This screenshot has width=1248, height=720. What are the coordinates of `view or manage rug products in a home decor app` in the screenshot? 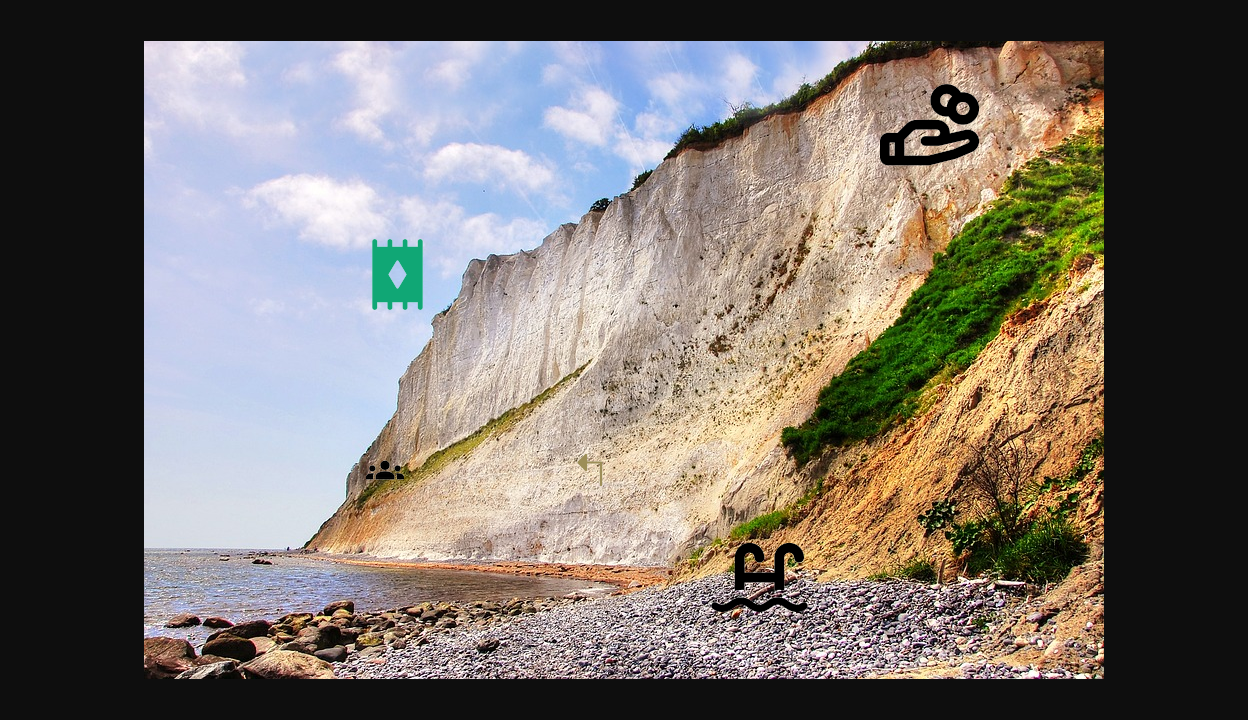 It's located at (397, 274).